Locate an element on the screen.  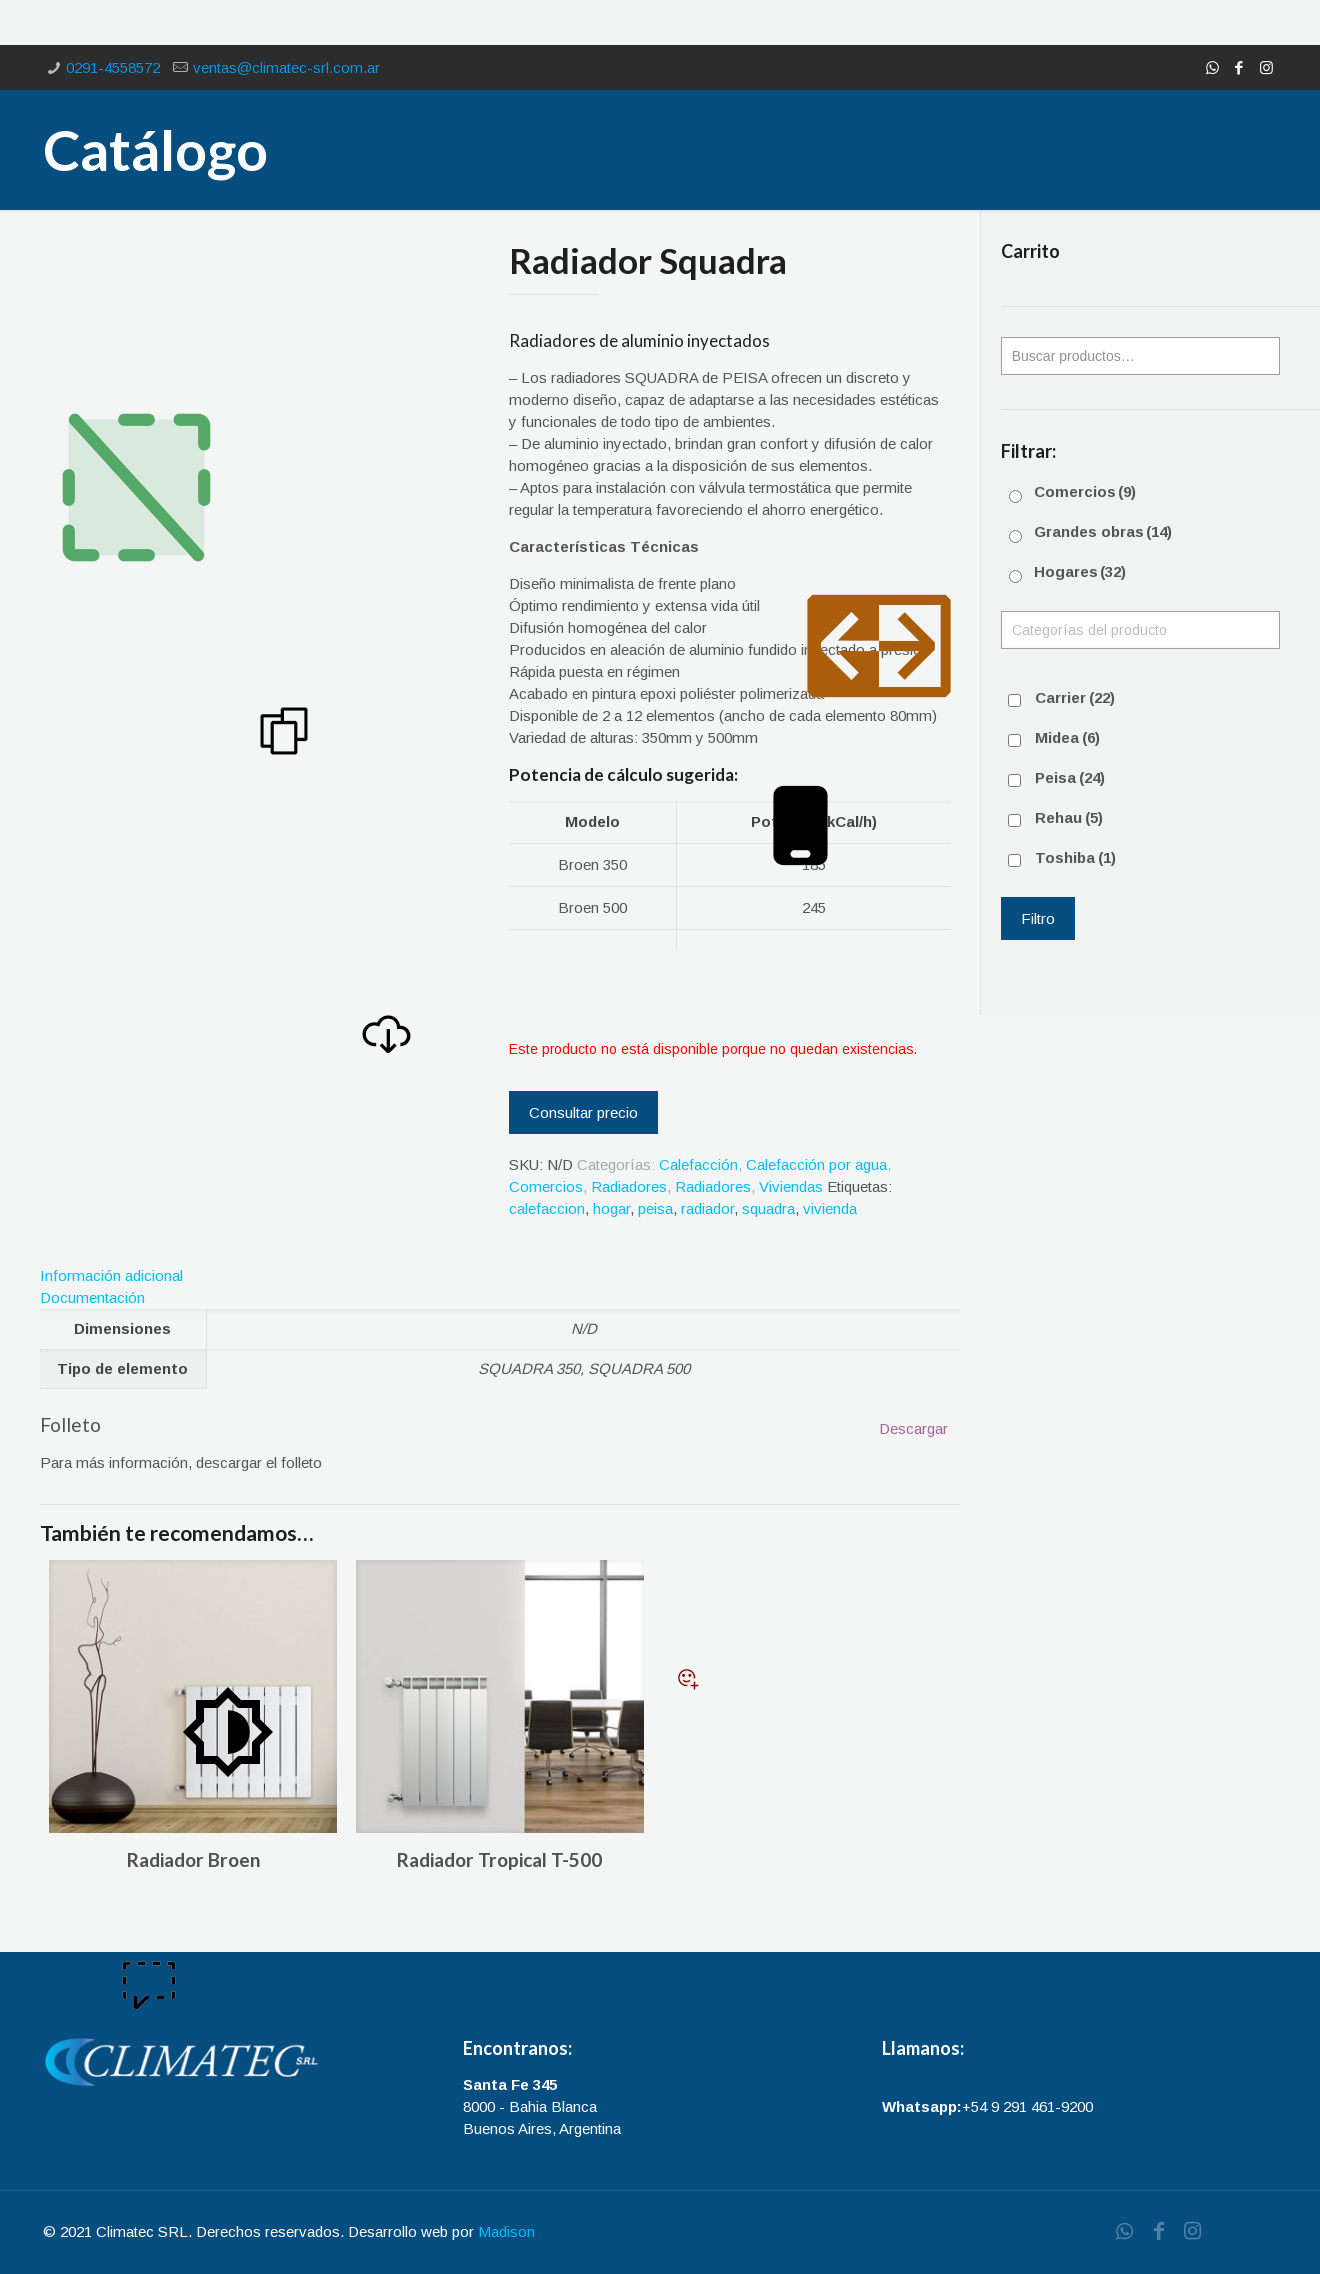
a draft comment or unsaved message is located at coordinates (149, 1984).